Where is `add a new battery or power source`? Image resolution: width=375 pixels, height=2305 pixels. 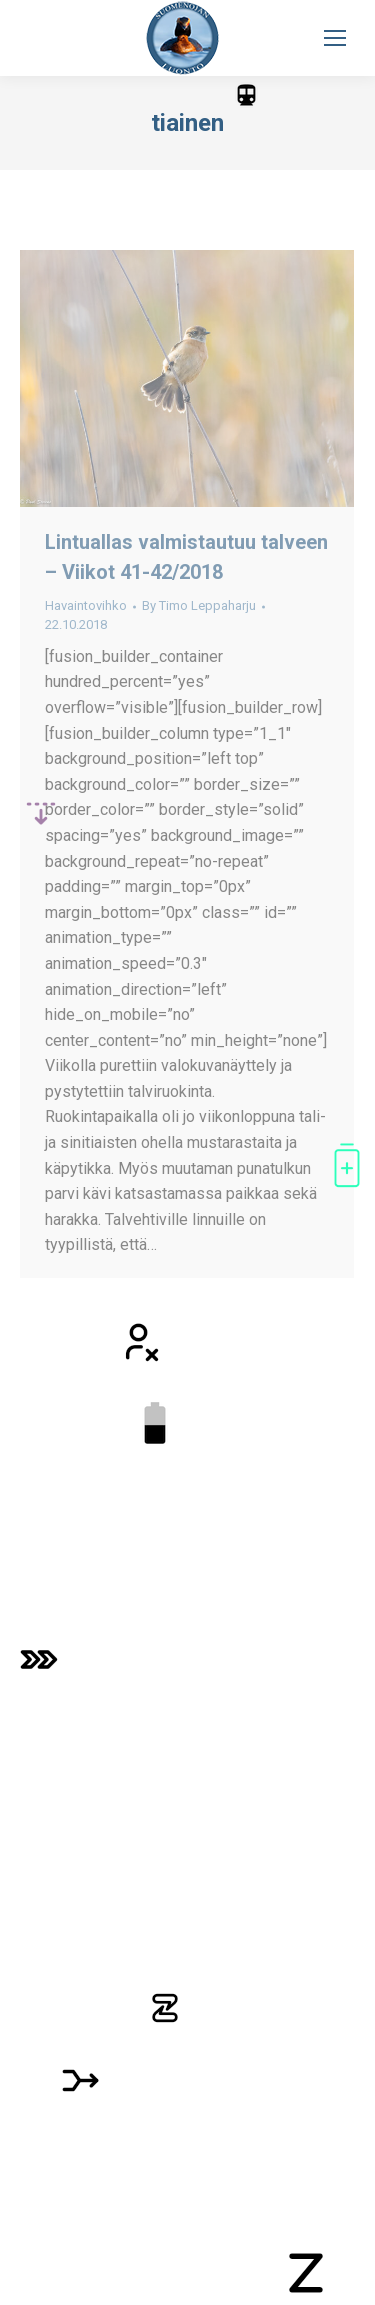
add a new battery or power source is located at coordinates (347, 1166).